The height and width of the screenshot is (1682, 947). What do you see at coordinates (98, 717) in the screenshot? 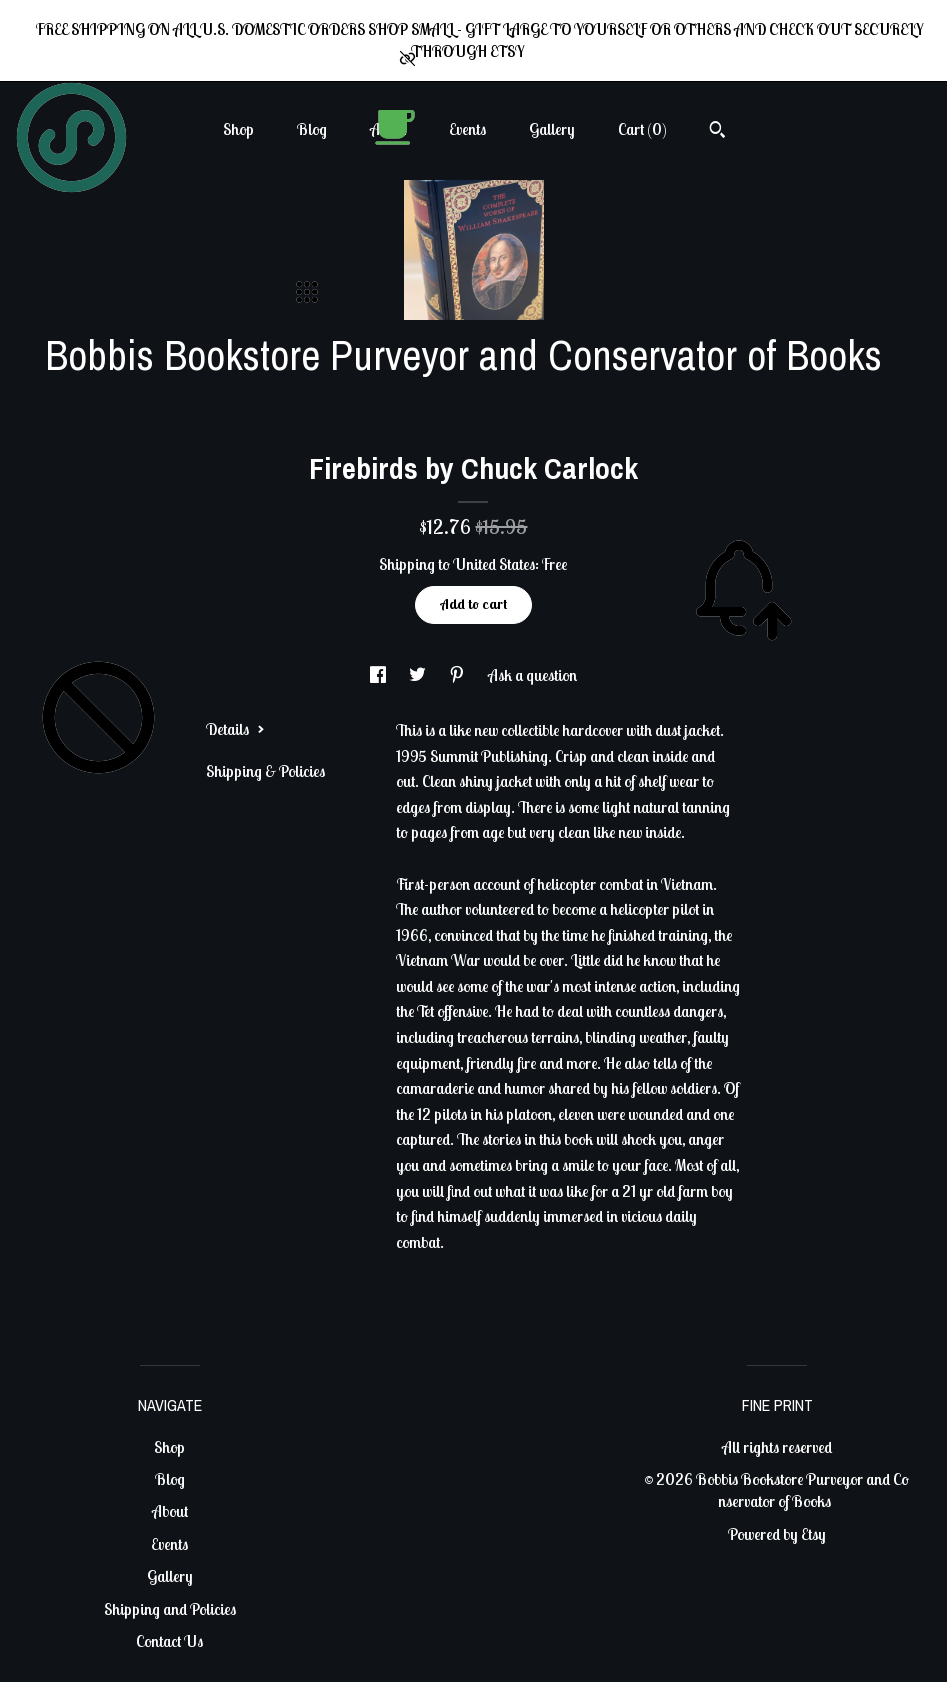
I see `block or ban a user` at bounding box center [98, 717].